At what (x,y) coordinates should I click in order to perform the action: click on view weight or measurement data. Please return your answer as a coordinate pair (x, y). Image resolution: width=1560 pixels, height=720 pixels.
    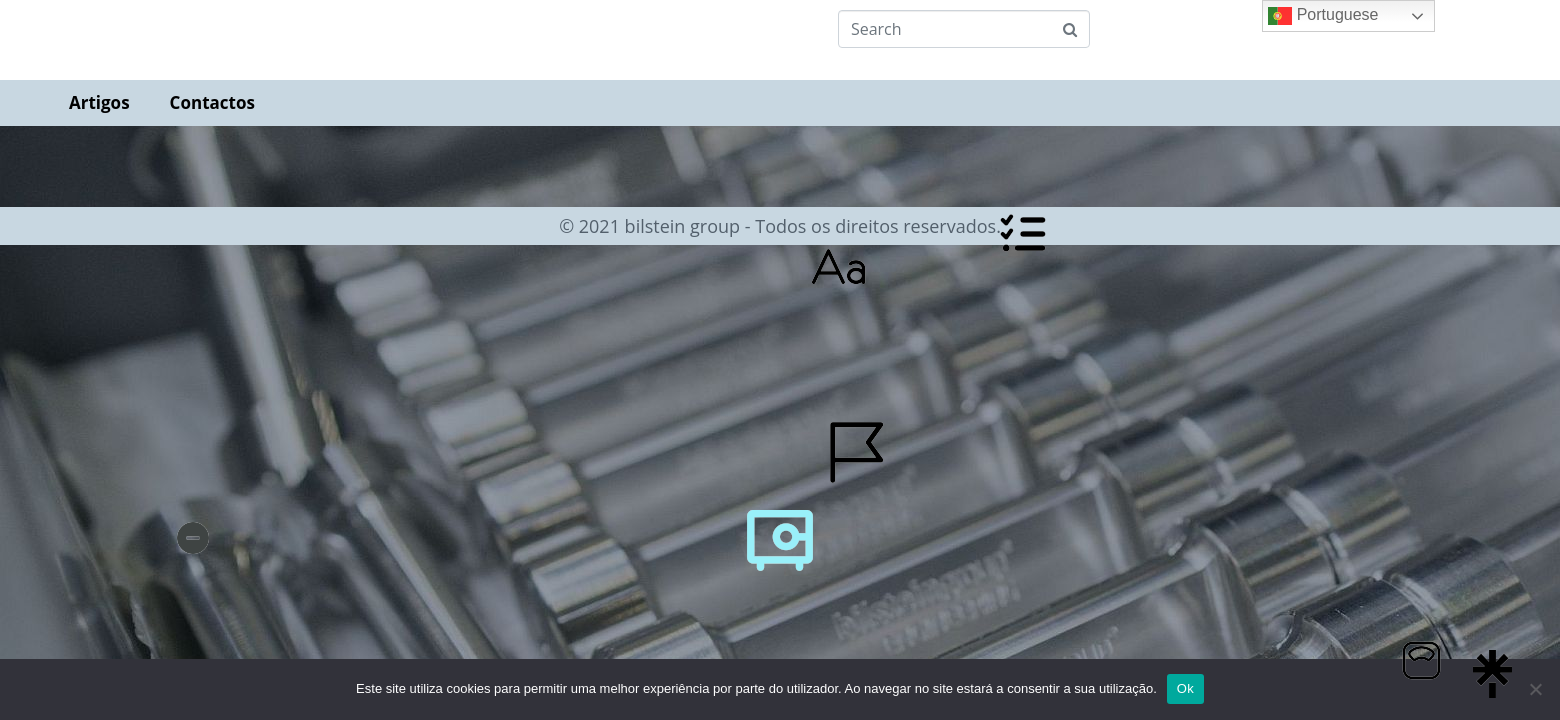
    Looking at the image, I should click on (1421, 660).